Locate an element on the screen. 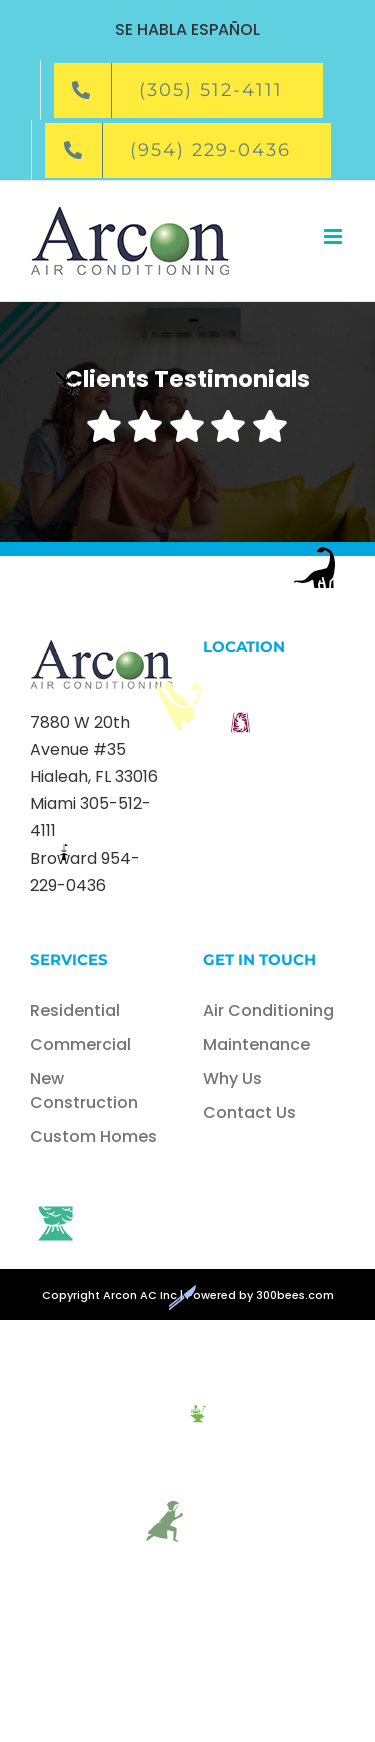  activate afterburner or boost ability is located at coordinates (68, 384).